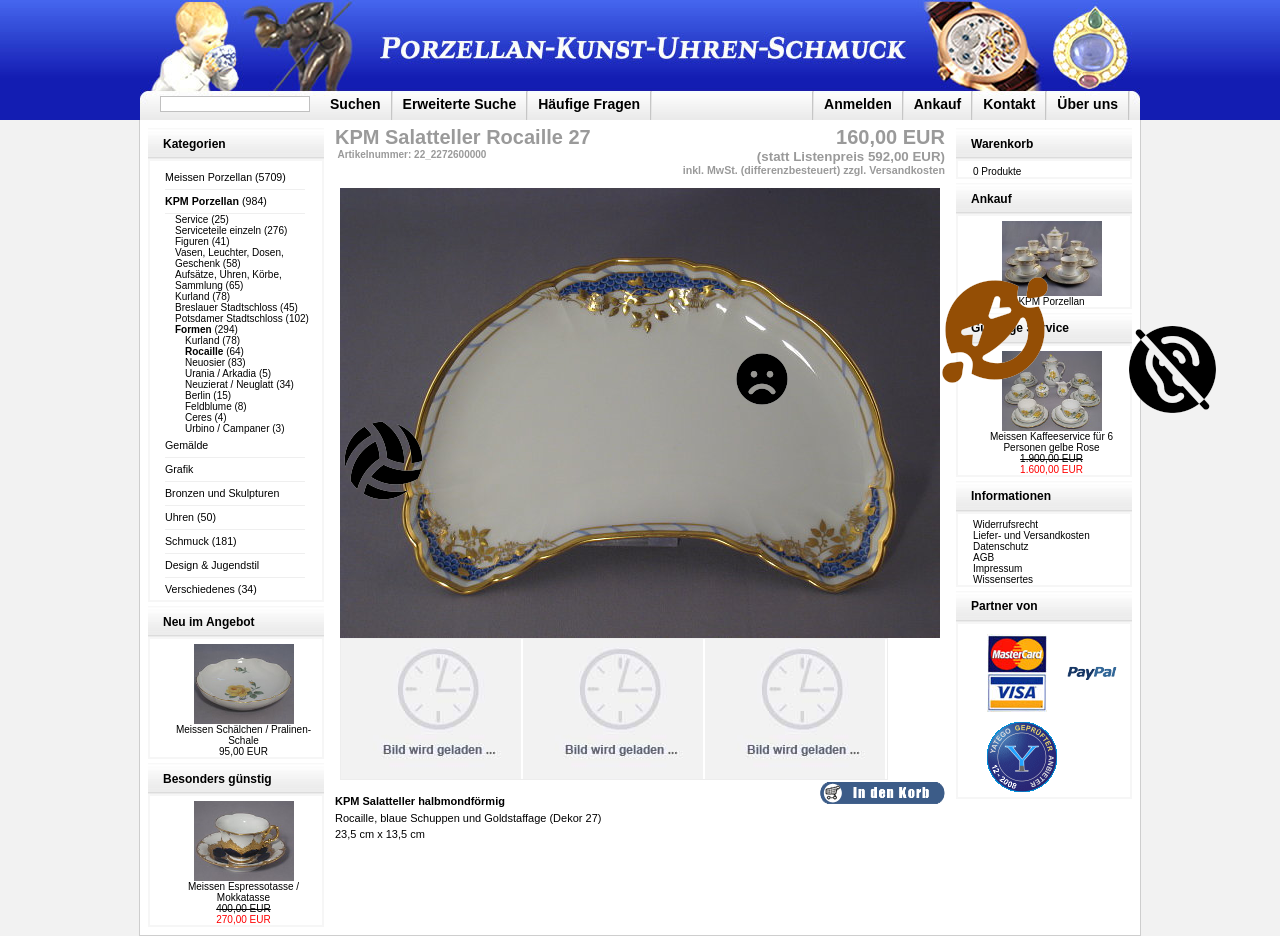 The image size is (1280, 936). I want to click on volleyball sports category or activity, so click(383, 460).